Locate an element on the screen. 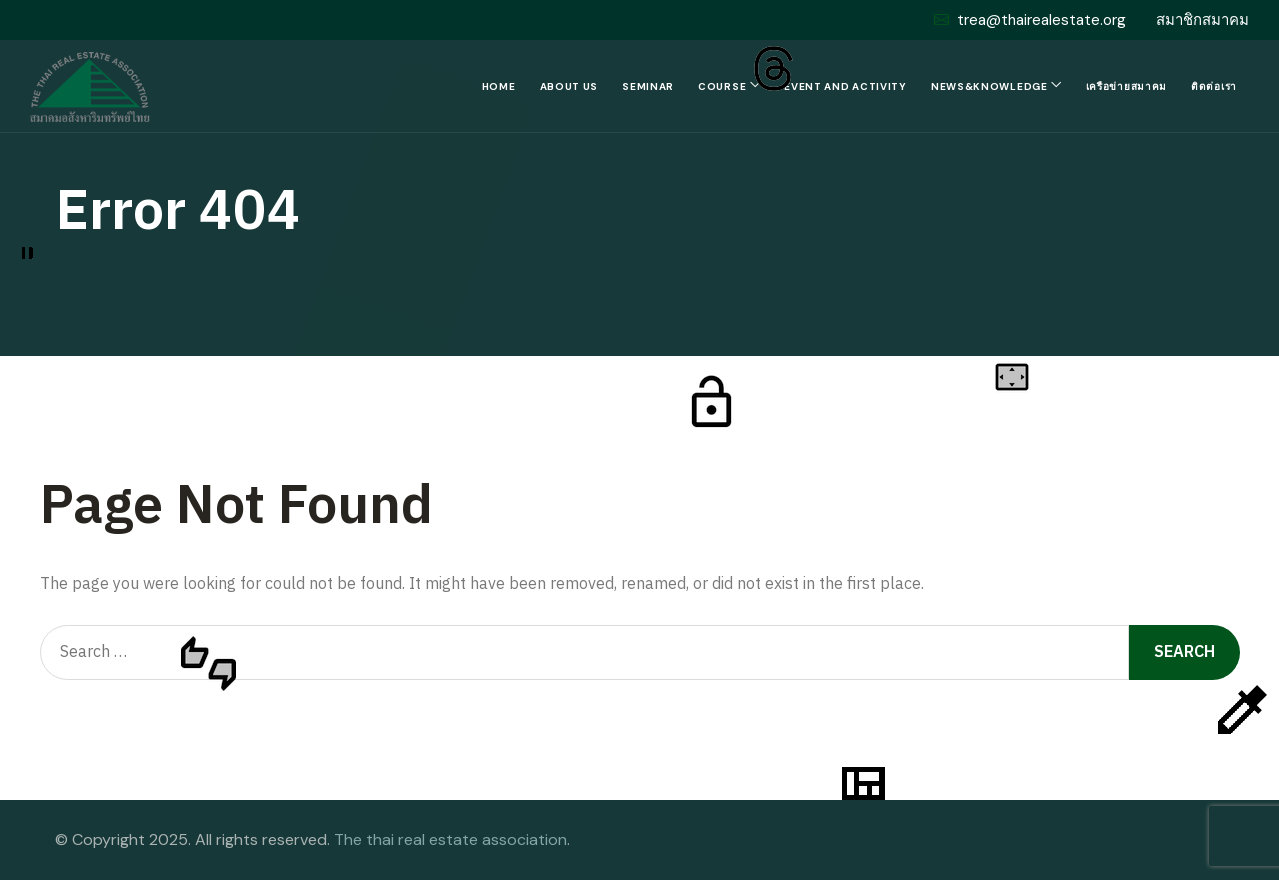 This screenshot has width=1279, height=880. switch to quilt or mosaic layout view is located at coordinates (862, 785).